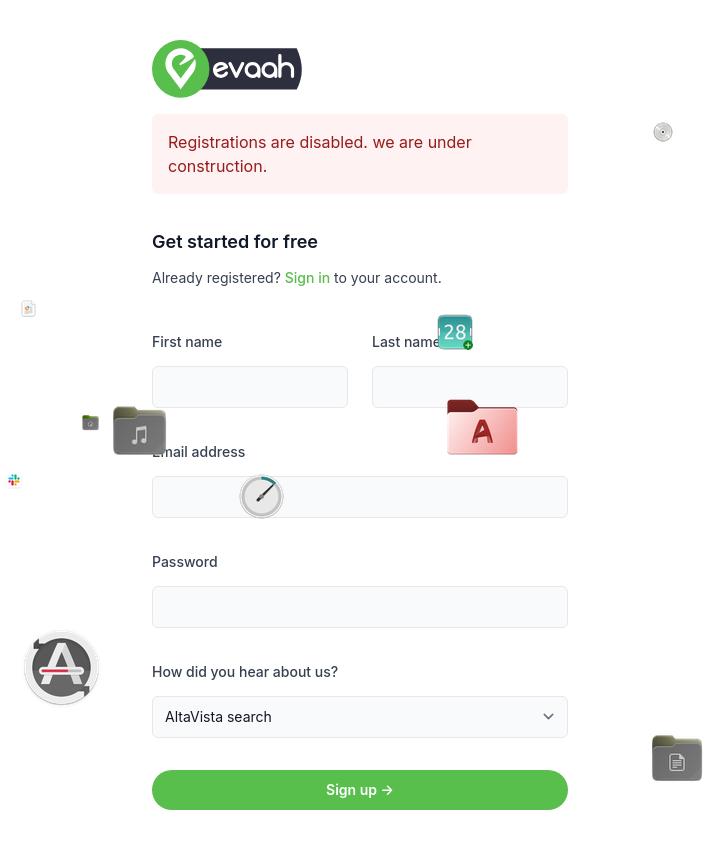 Image resolution: width=720 pixels, height=850 pixels. Describe the element at coordinates (14, 480) in the screenshot. I see `open Slack` at that location.